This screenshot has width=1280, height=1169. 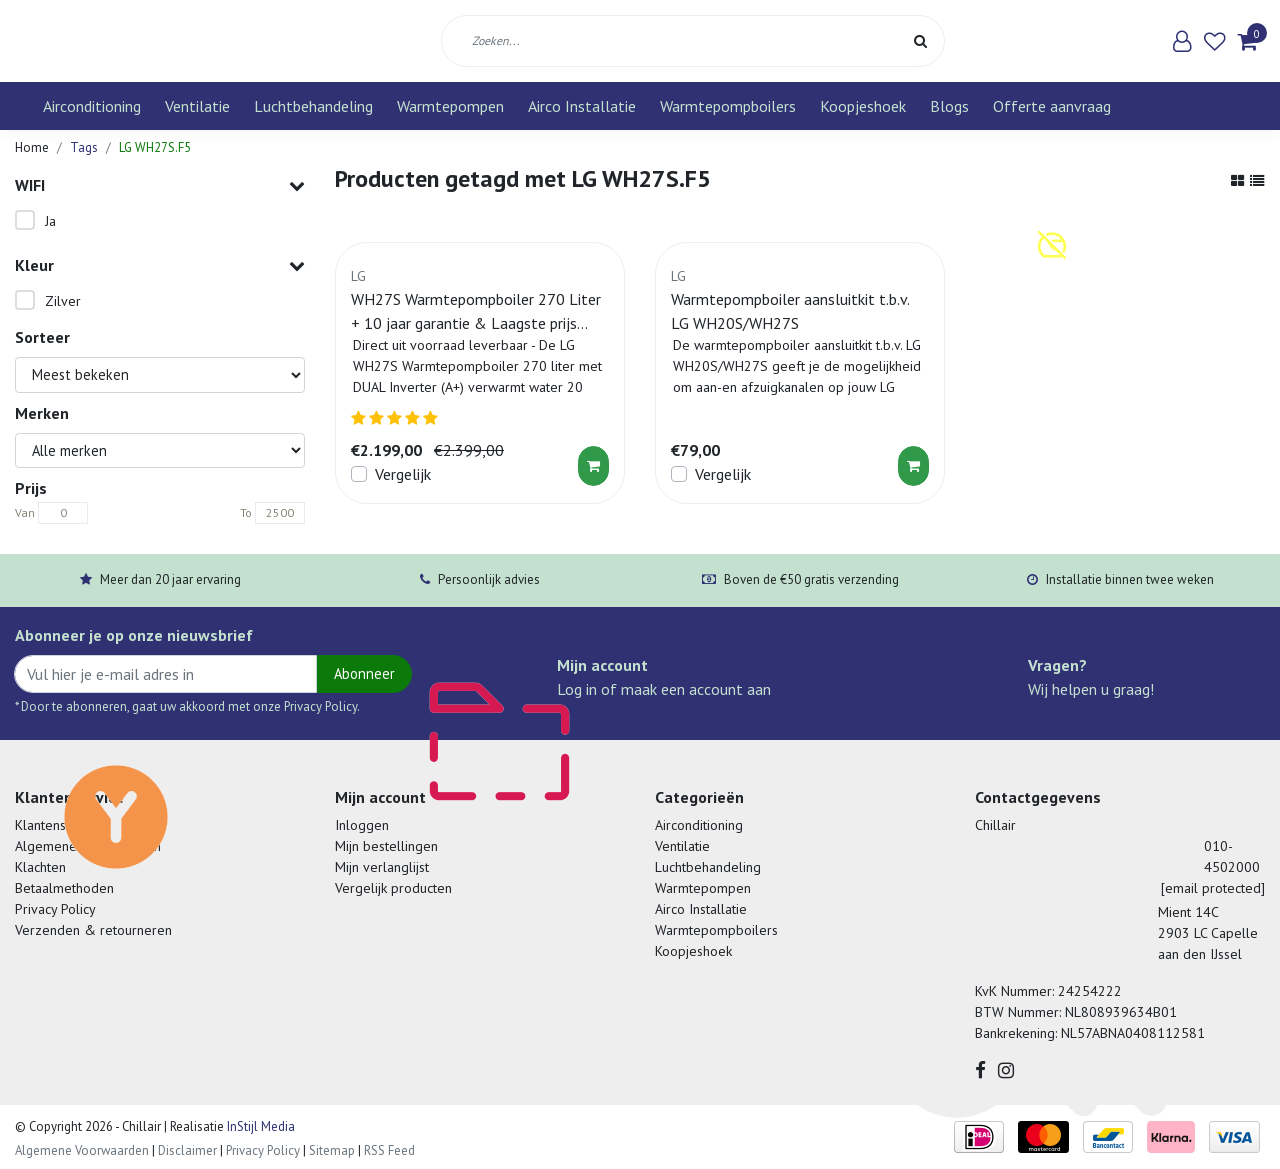 I want to click on disable safety helmet requirement, so click(x=1052, y=245).